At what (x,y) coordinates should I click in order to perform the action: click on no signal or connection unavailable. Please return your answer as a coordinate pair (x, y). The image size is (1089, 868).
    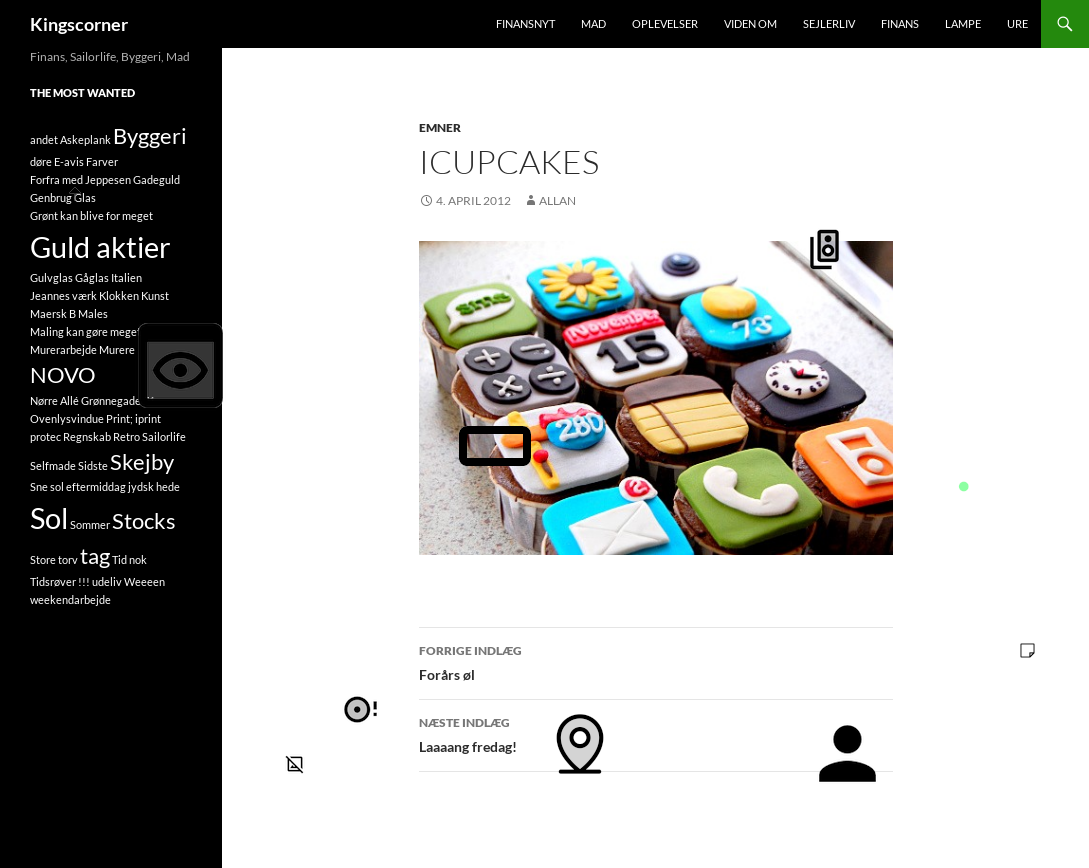
    Looking at the image, I should click on (1012, 447).